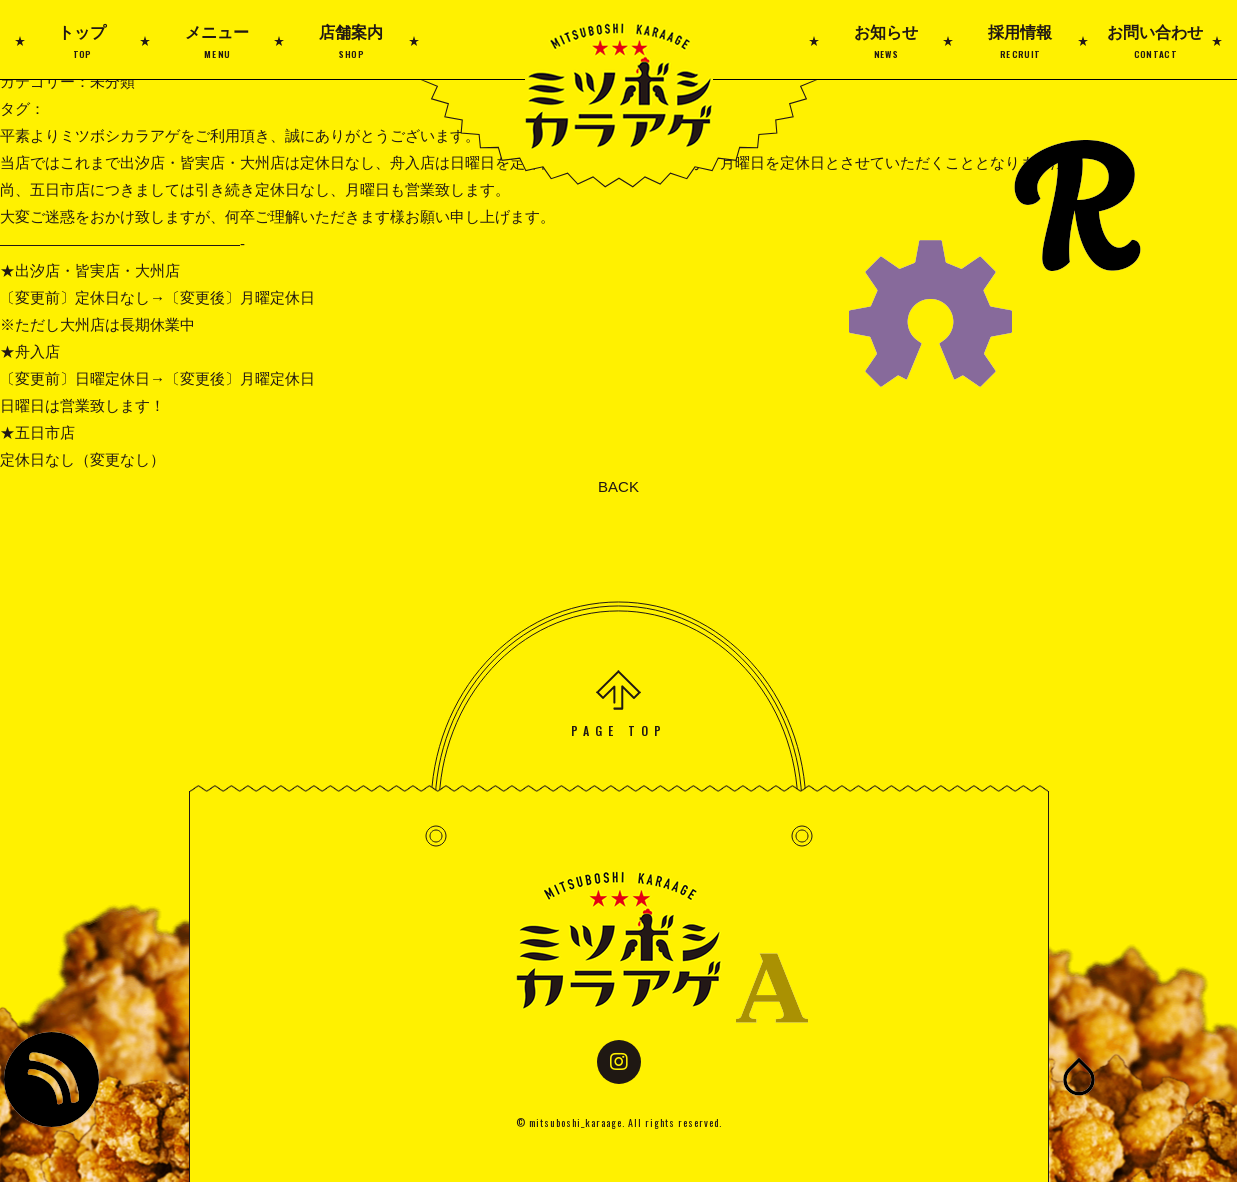 Image resolution: width=1237 pixels, height=1182 pixels. Describe the element at coordinates (930, 313) in the screenshot. I see `open source hardware logo` at that location.